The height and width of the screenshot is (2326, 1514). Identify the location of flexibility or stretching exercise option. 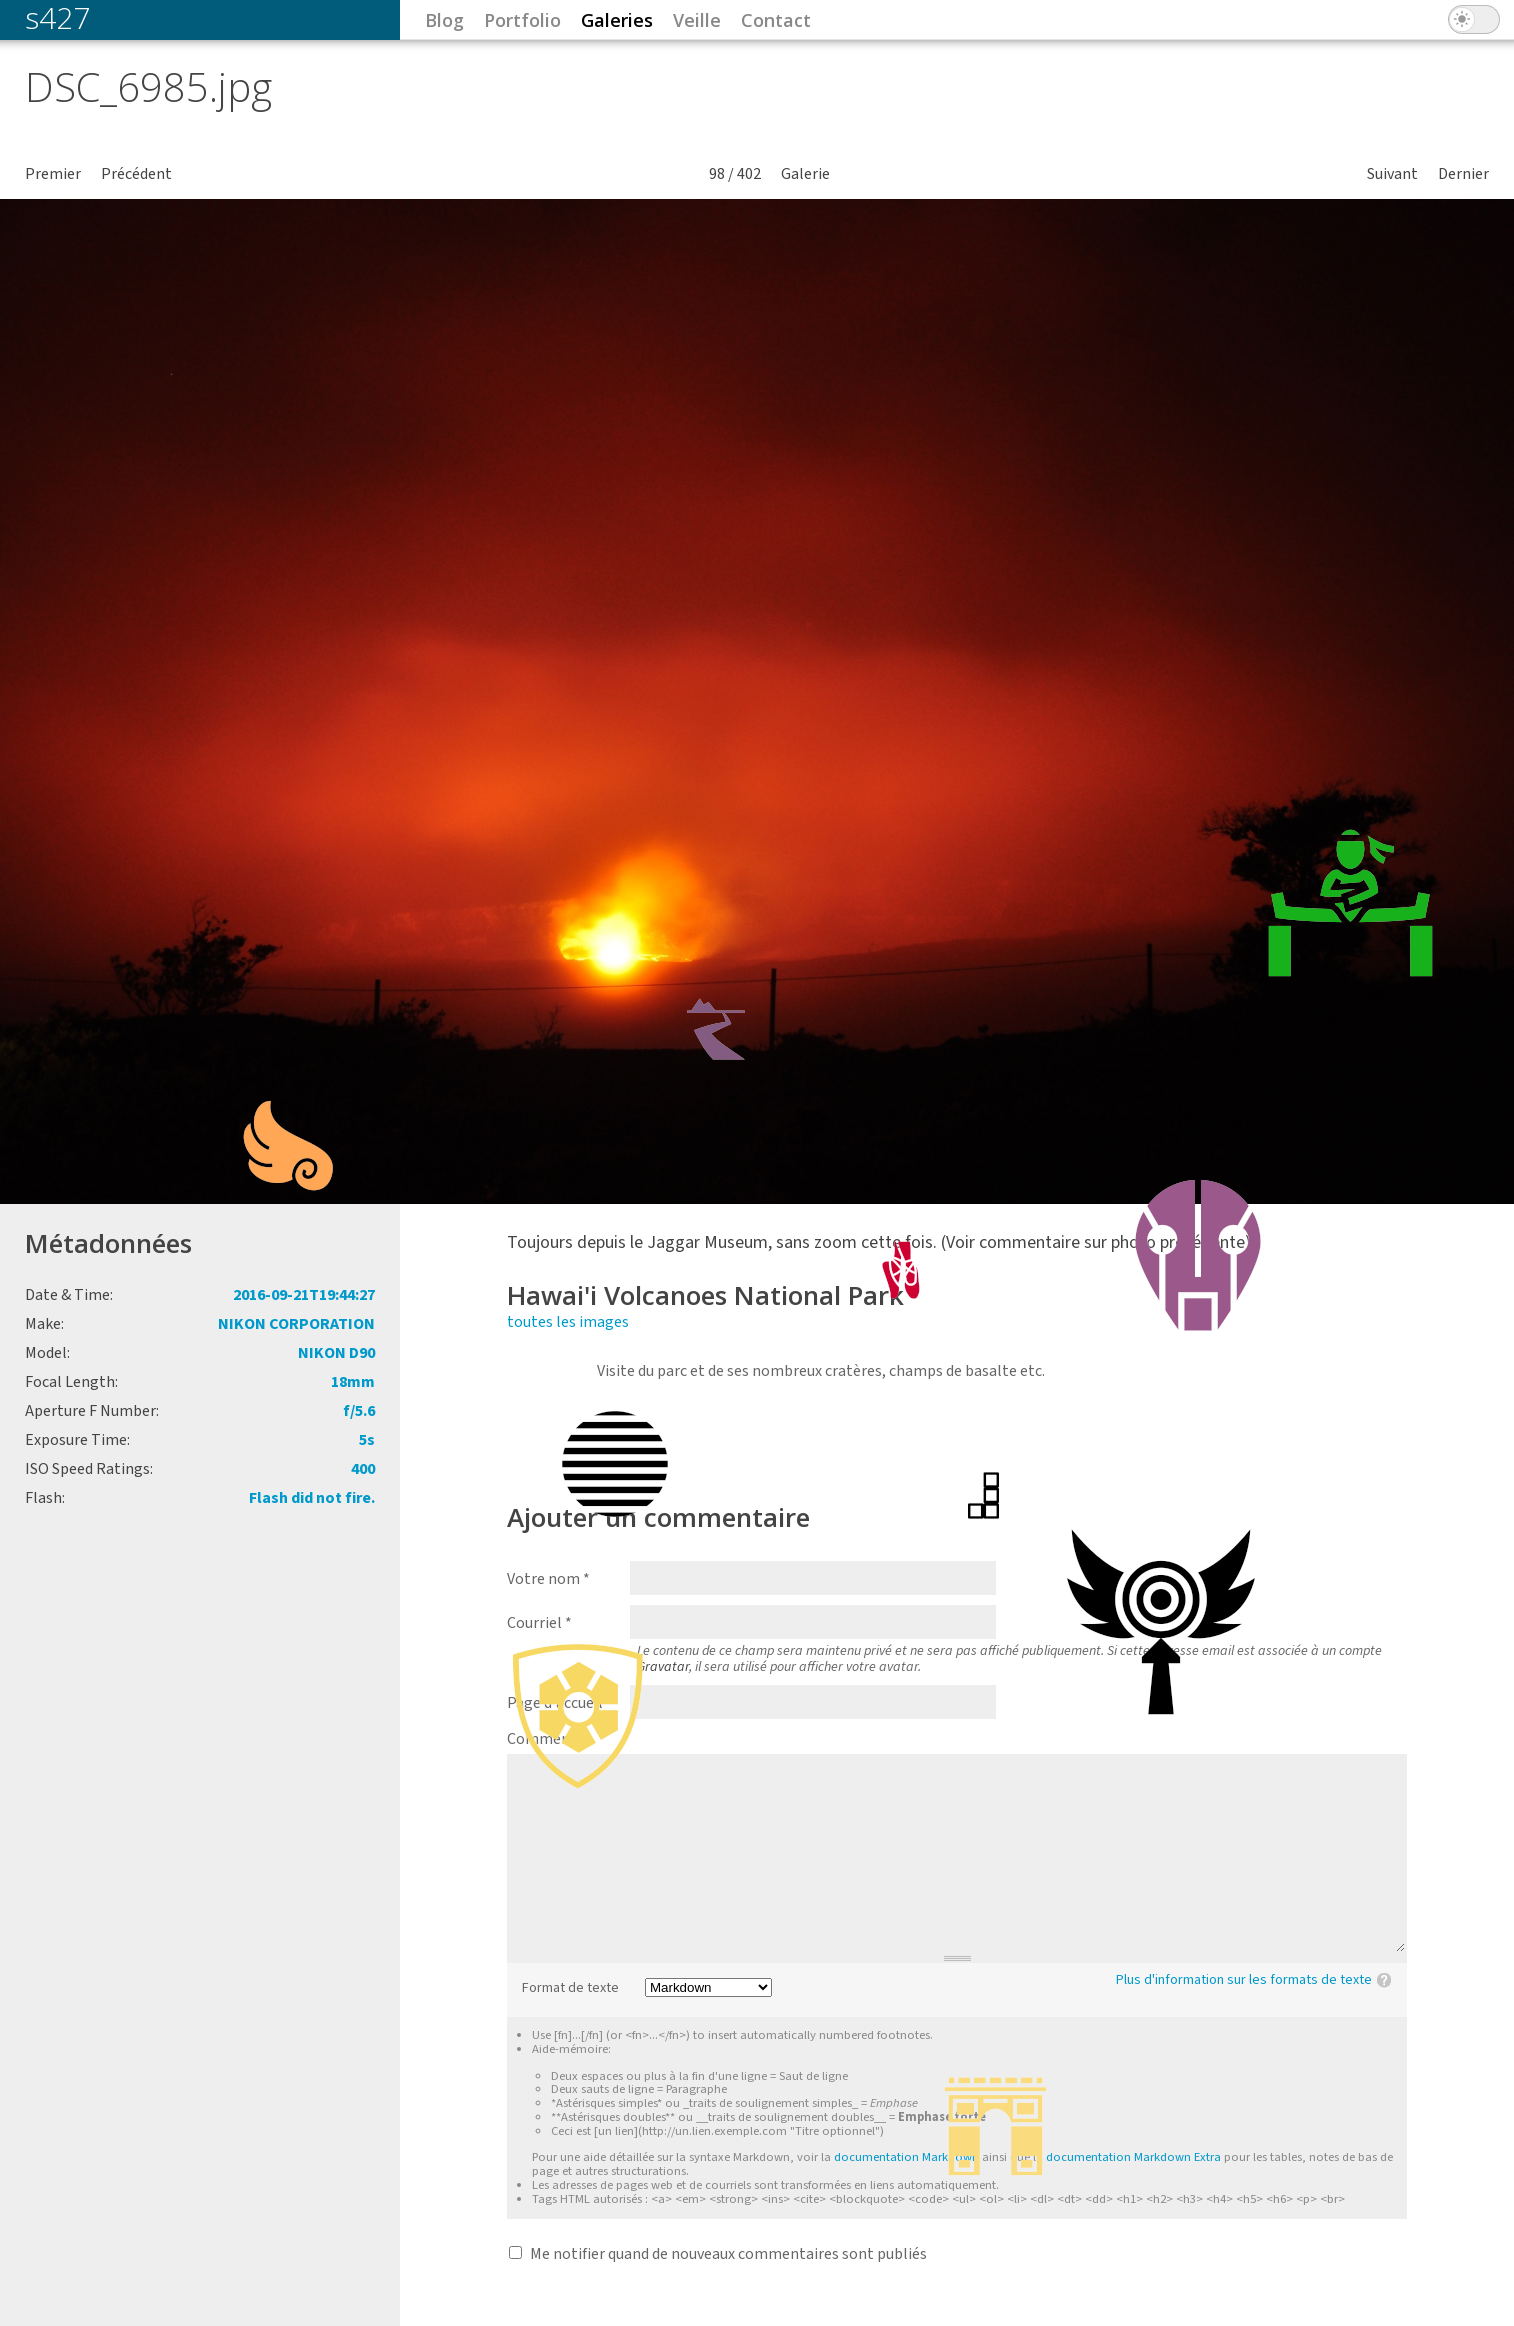
(1350, 894).